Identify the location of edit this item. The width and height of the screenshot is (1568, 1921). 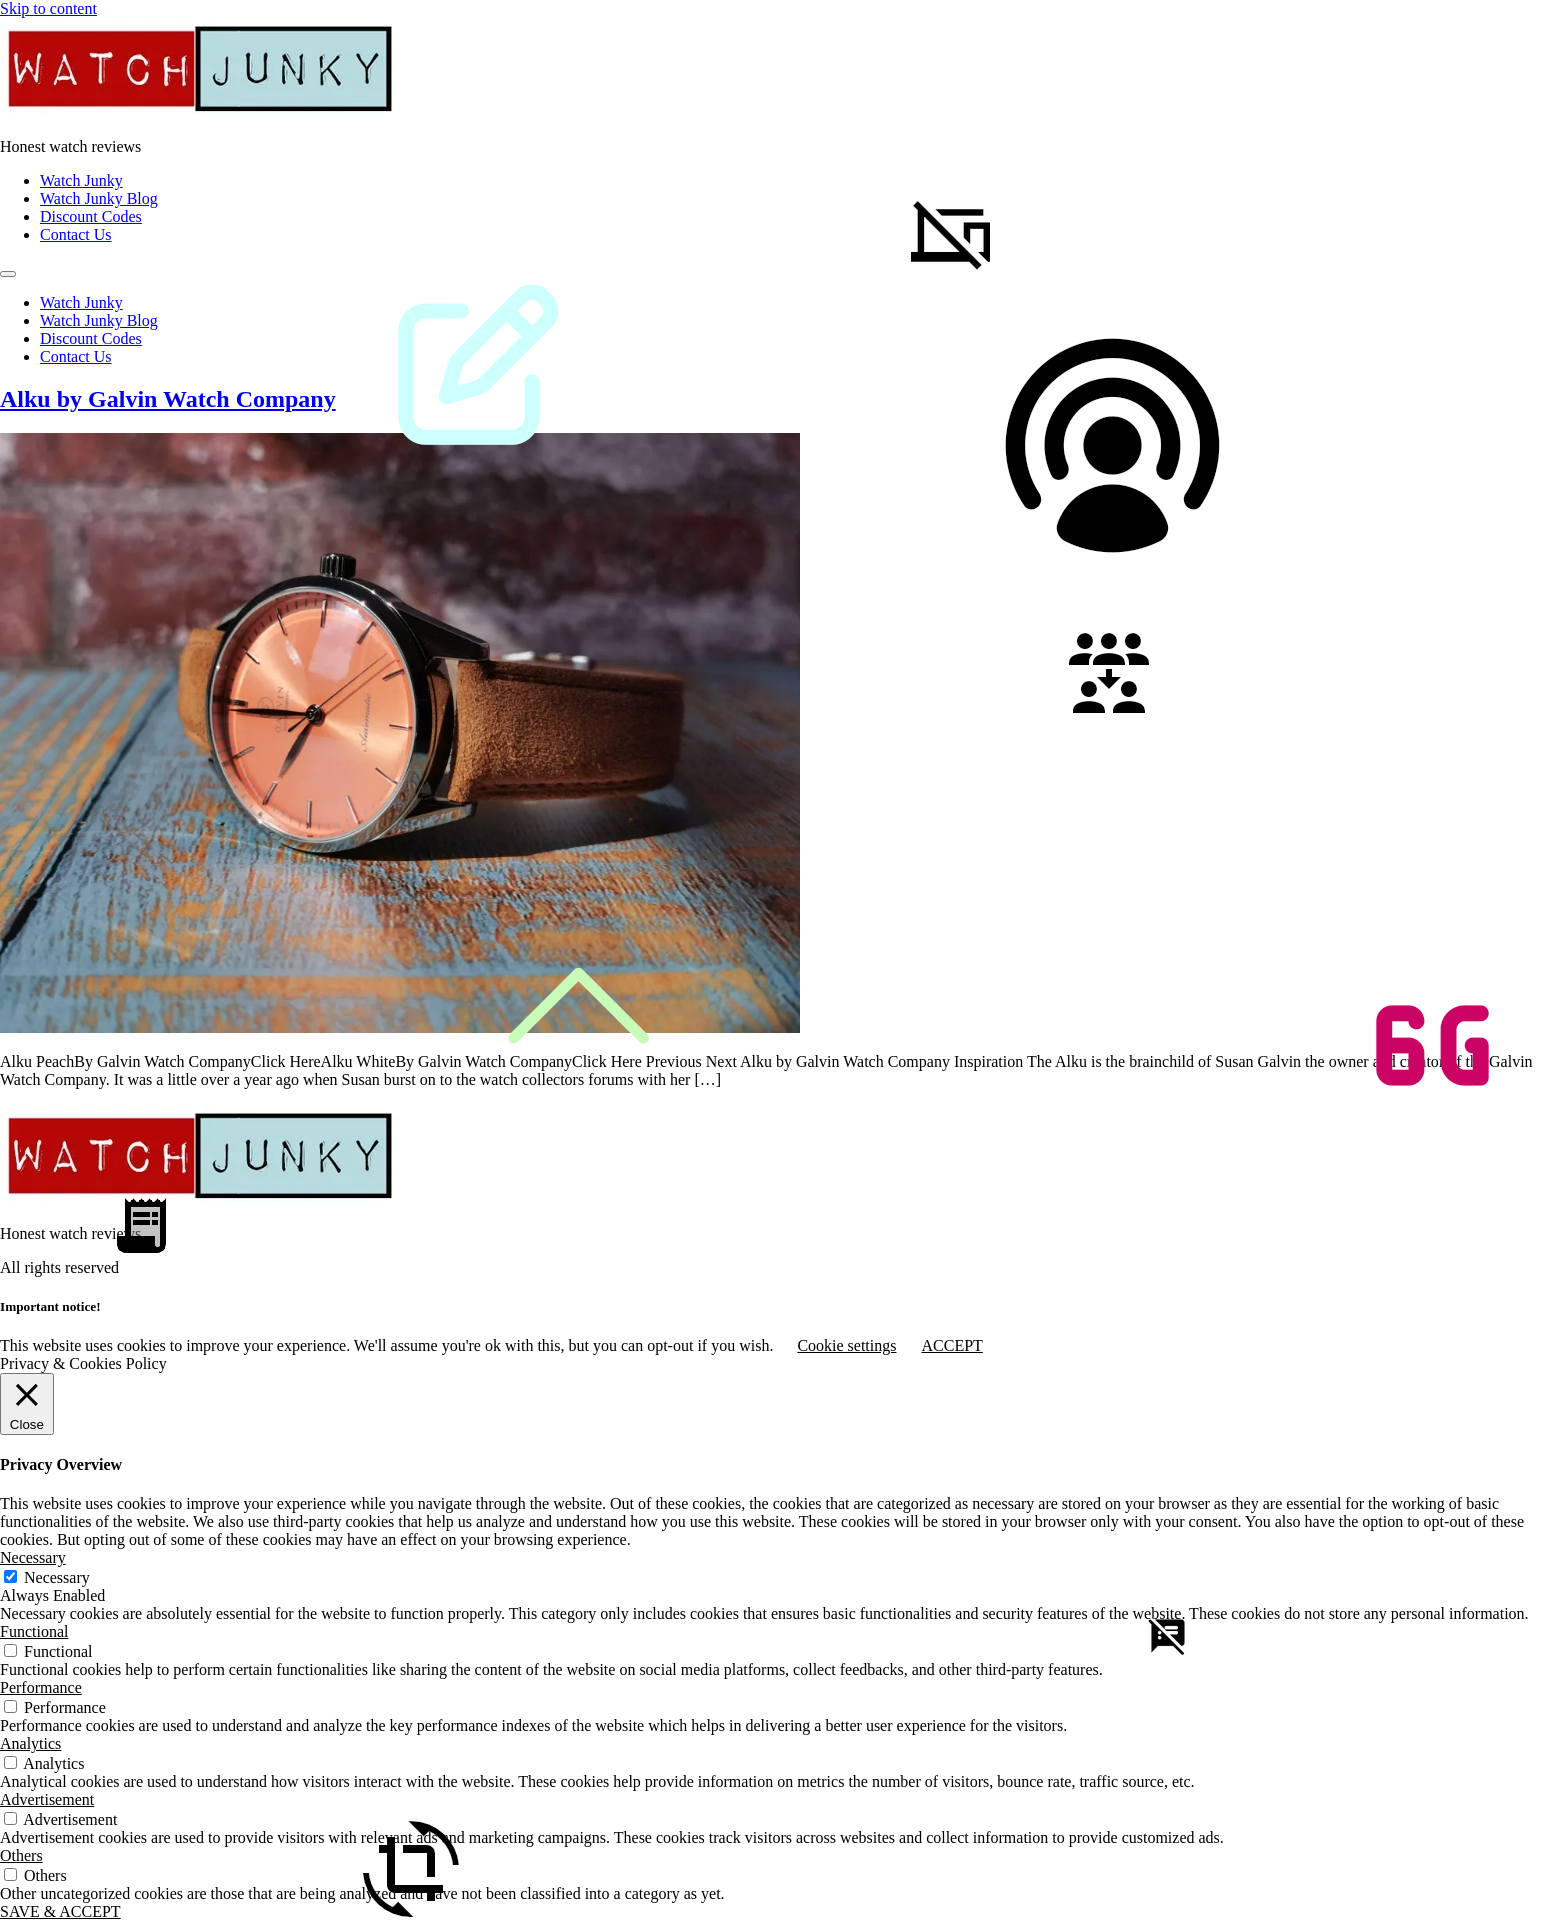
(479, 364).